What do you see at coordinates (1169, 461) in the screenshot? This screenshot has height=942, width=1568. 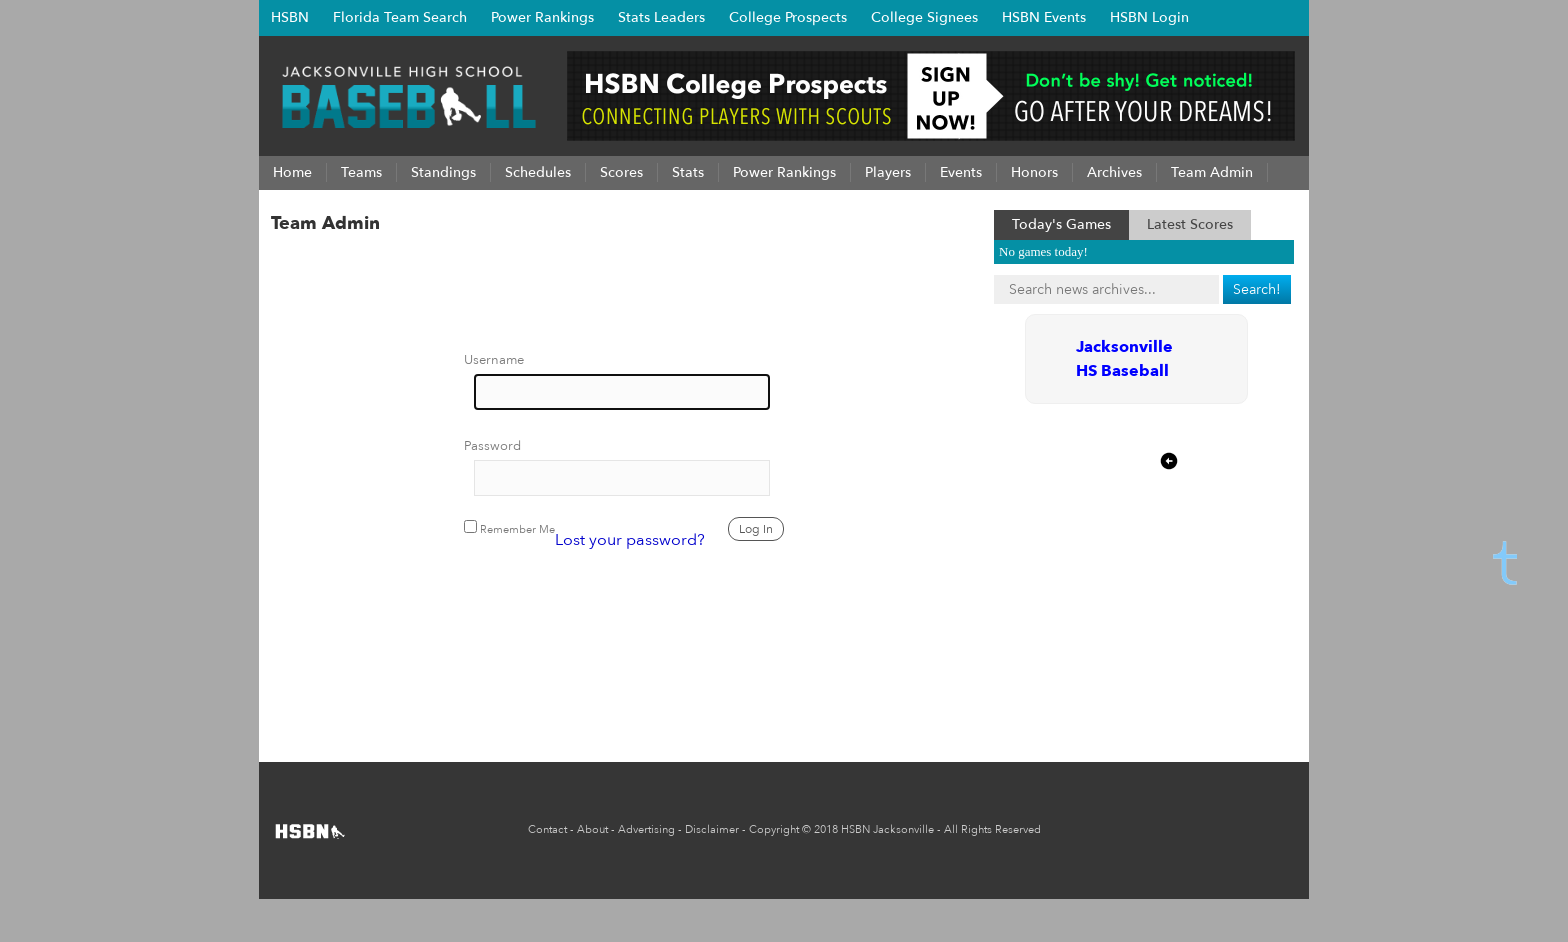 I see `go back to the previous screen` at bounding box center [1169, 461].